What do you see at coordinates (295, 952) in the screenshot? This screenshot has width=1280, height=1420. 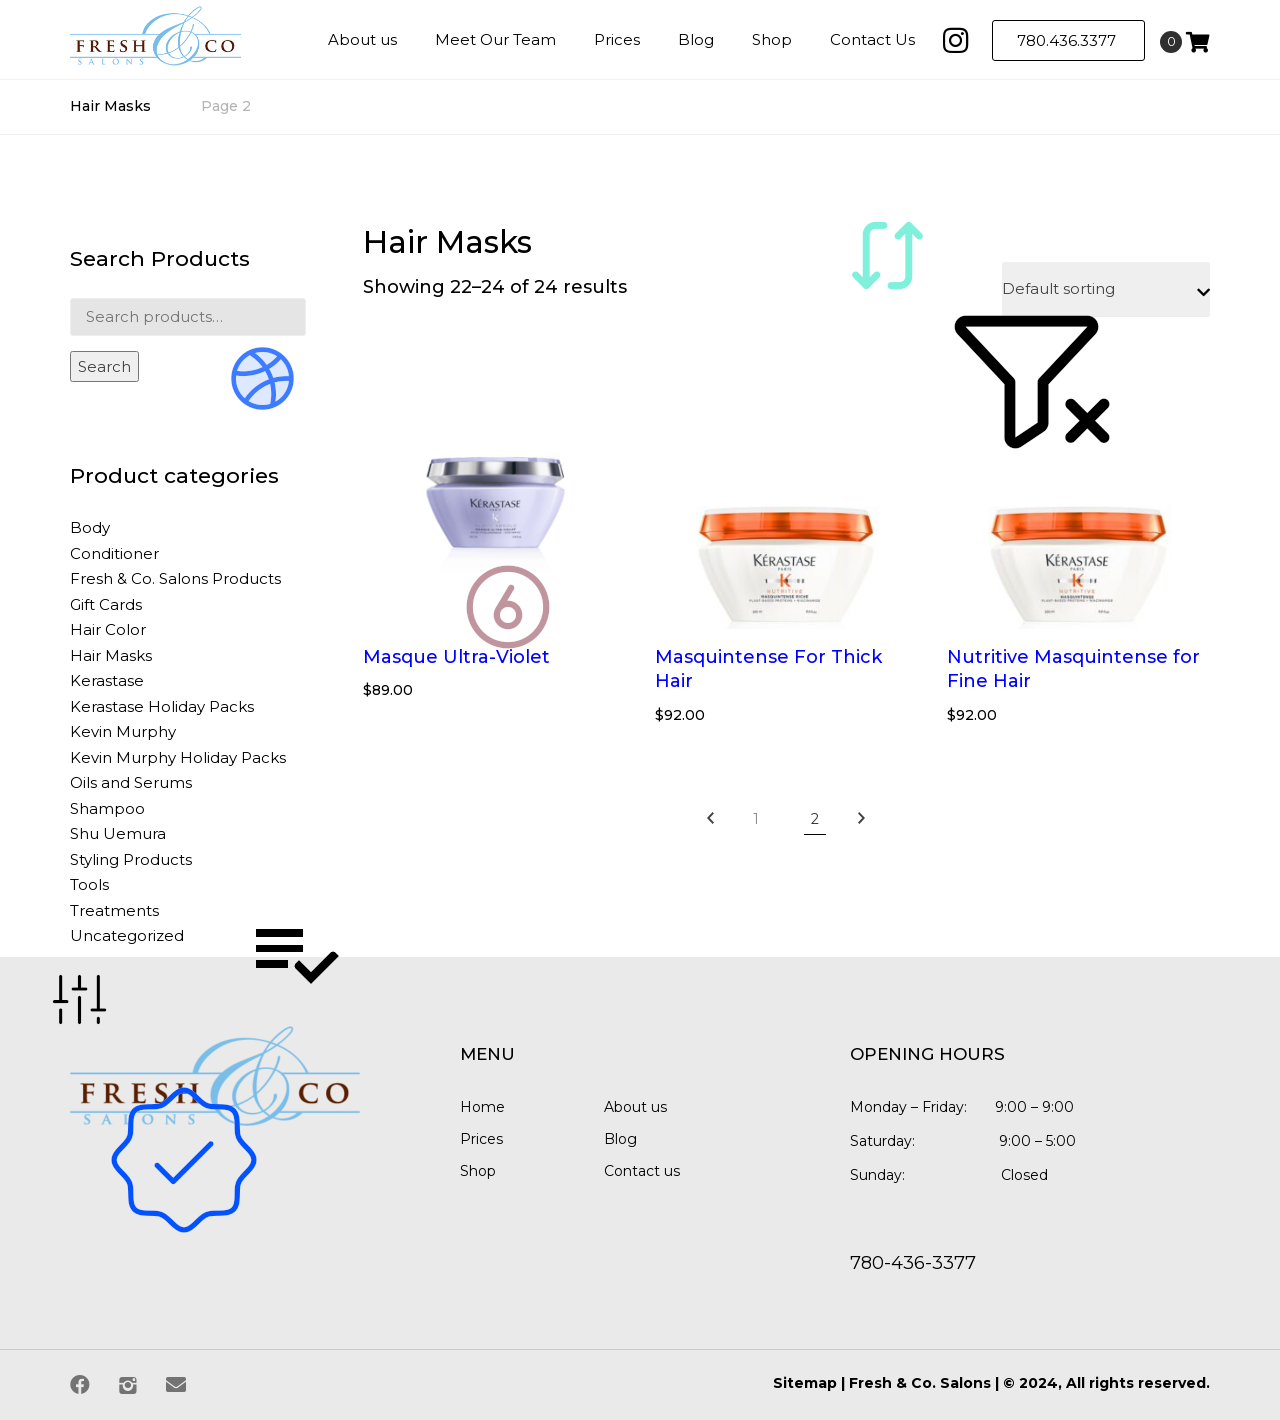 I see `item successfully added to playlist` at bounding box center [295, 952].